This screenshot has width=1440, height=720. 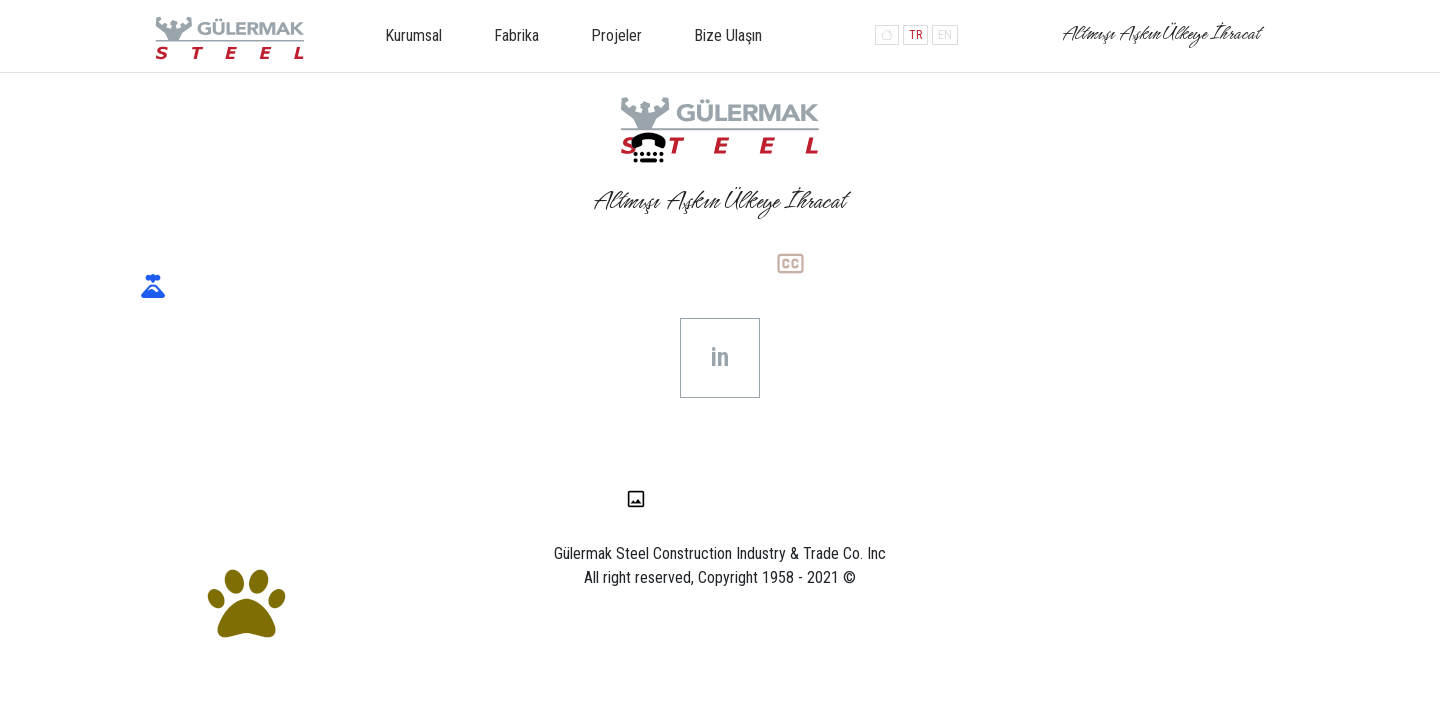 What do you see at coordinates (153, 286) in the screenshot?
I see `indicates volcanic or geothermal activity` at bounding box center [153, 286].